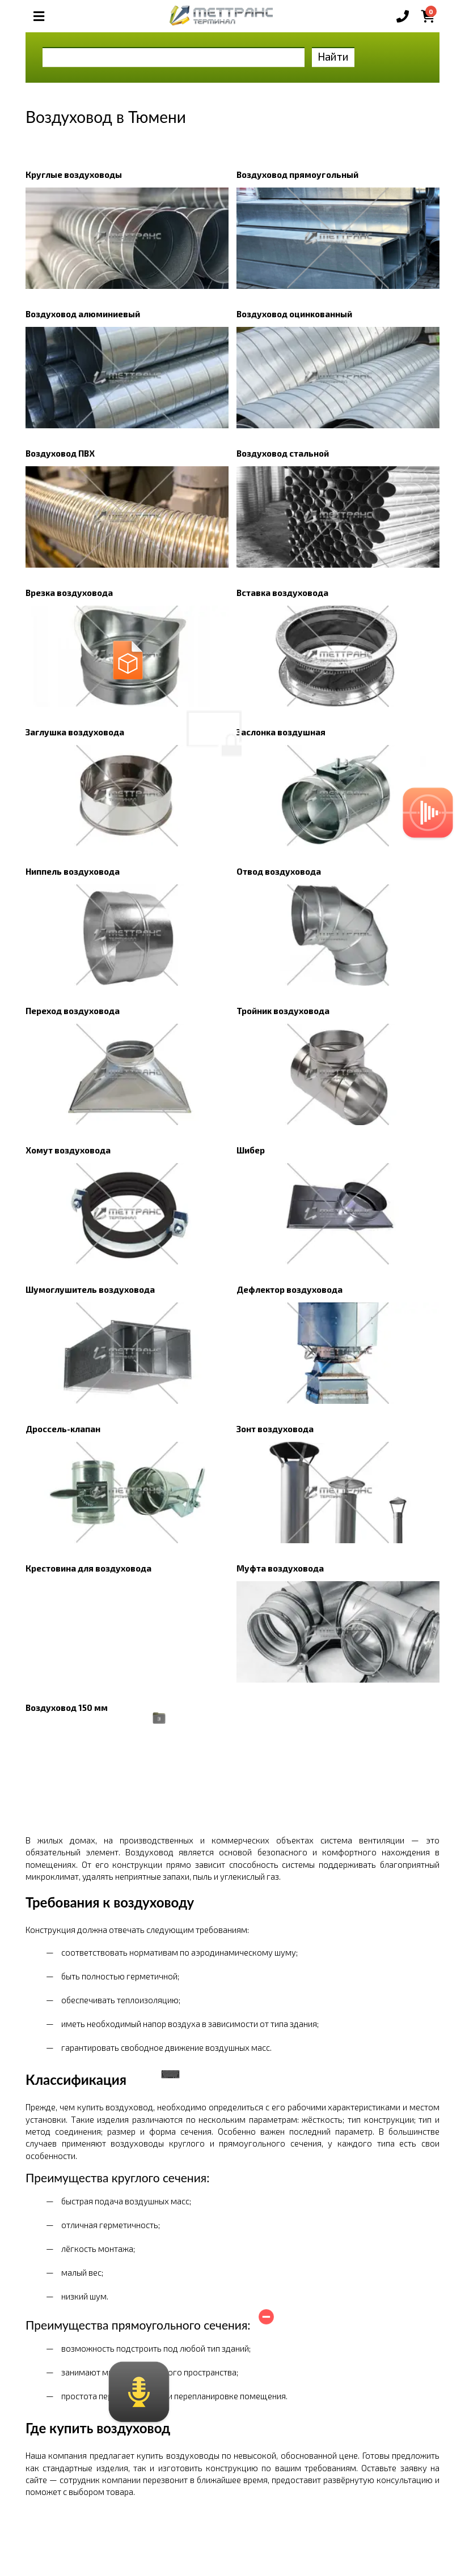  Describe the element at coordinates (128, 661) in the screenshot. I see `open a blender 3d project file` at that location.